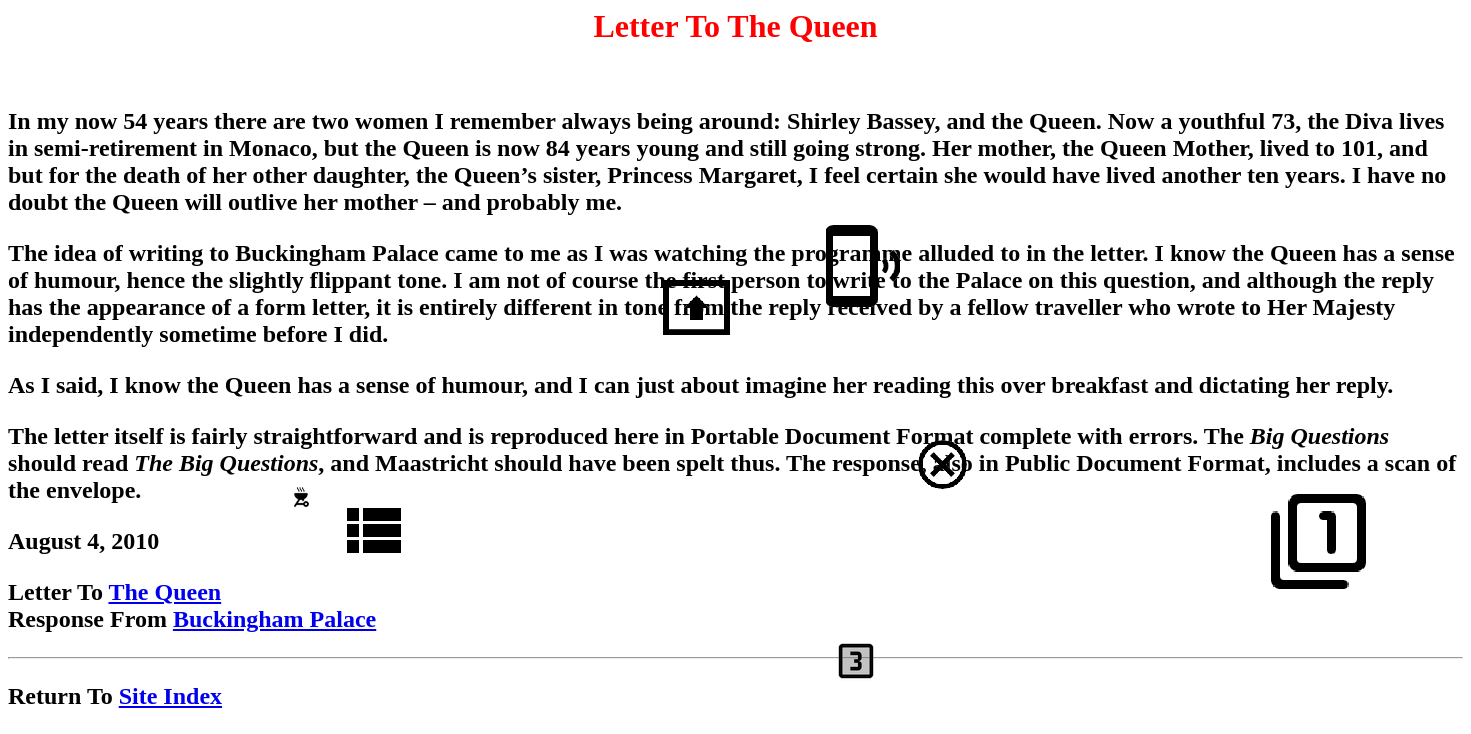 This screenshot has height=734, width=1471. I want to click on present to all or share screen, so click(696, 307).